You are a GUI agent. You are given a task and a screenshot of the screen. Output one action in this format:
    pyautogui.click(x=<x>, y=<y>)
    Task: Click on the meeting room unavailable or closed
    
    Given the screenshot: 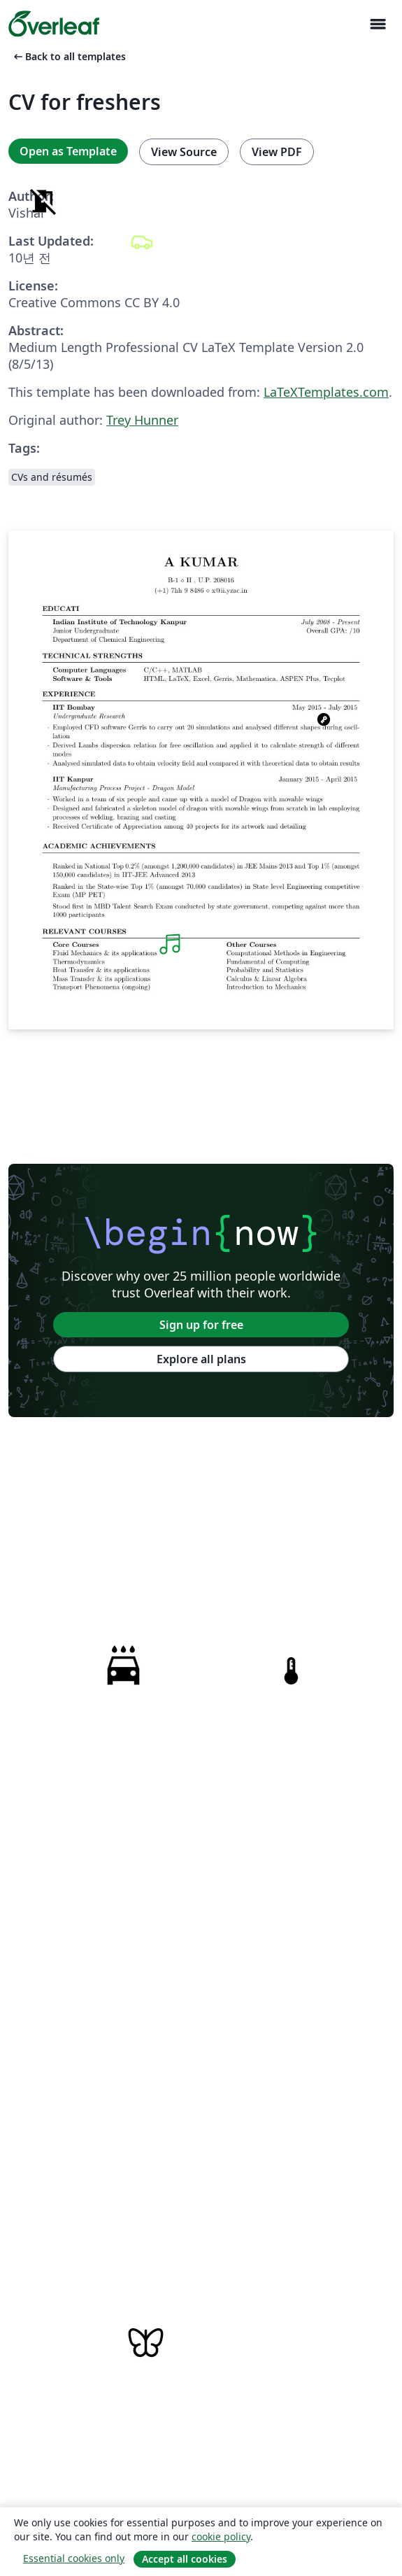 What is the action you would take?
    pyautogui.click(x=43, y=201)
    